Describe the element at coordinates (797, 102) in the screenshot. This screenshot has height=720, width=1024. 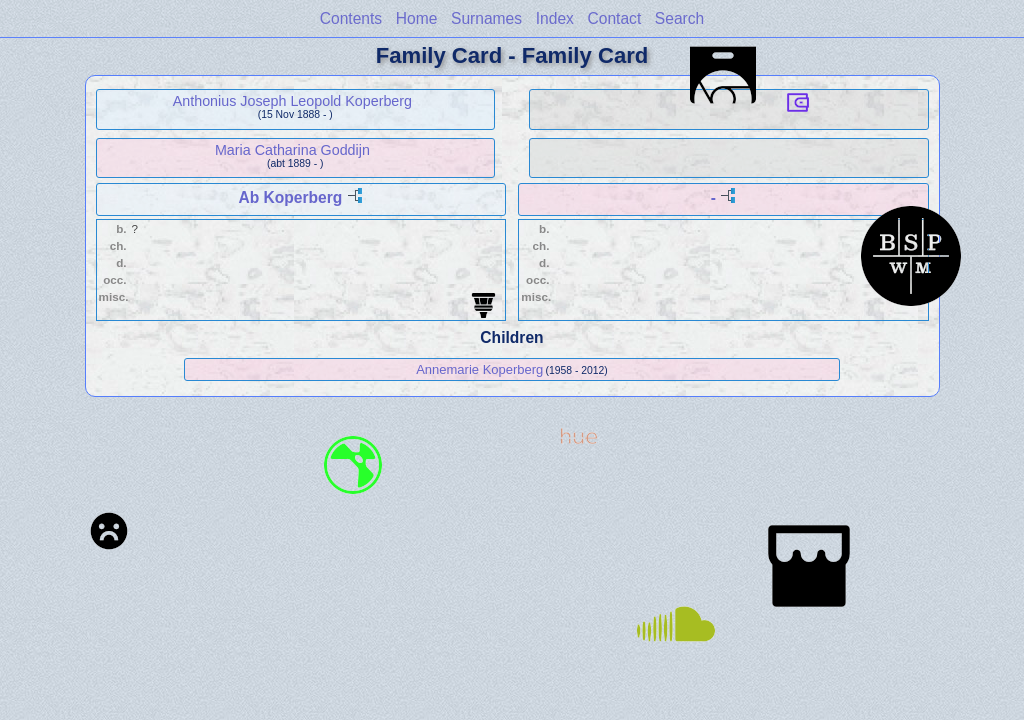
I see `access your wallet or payment methods` at that location.